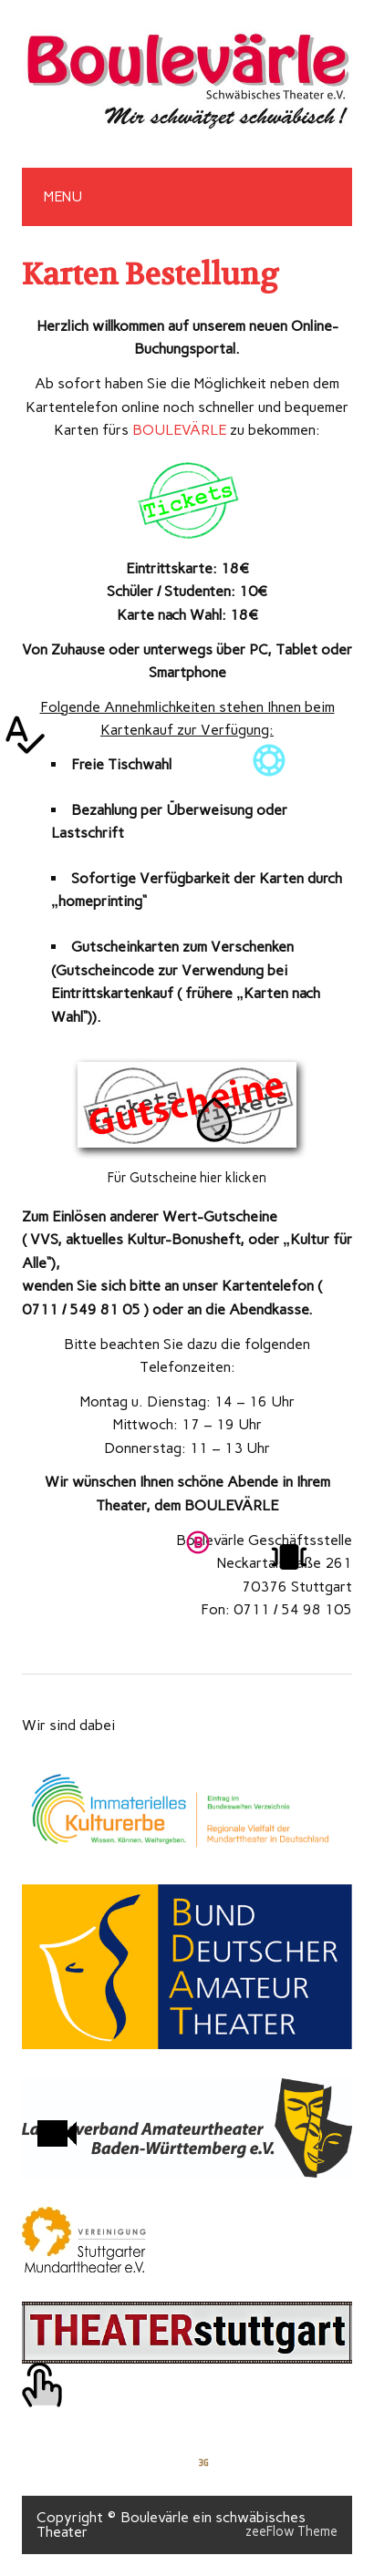 The height and width of the screenshot is (2576, 374). Describe the element at coordinates (289, 1557) in the screenshot. I see `scroll horizontally through content cards` at that location.